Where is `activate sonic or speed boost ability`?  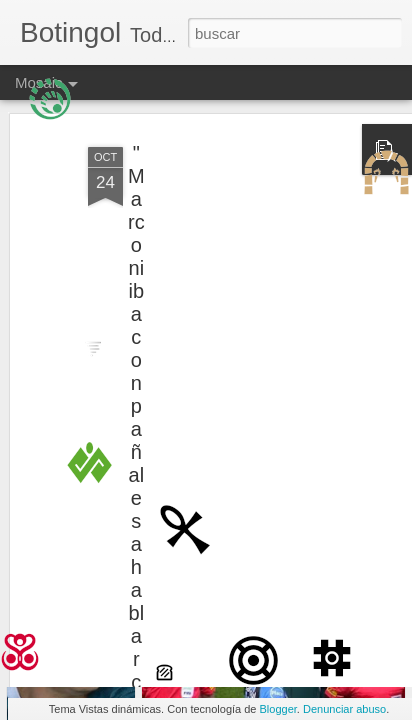 activate sonic or speed boost ability is located at coordinates (50, 99).